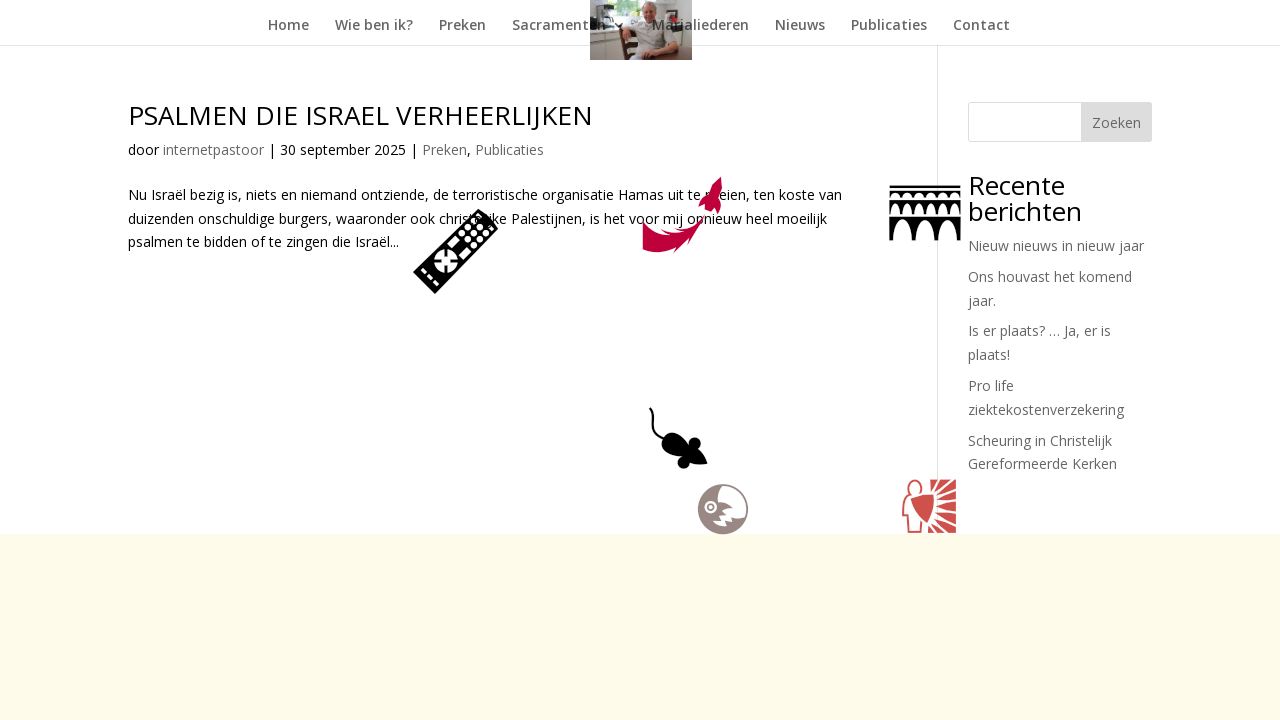 The image size is (1280, 720). What do you see at coordinates (723, 509) in the screenshot?
I see `toggle dark mode or night theme` at bounding box center [723, 509].